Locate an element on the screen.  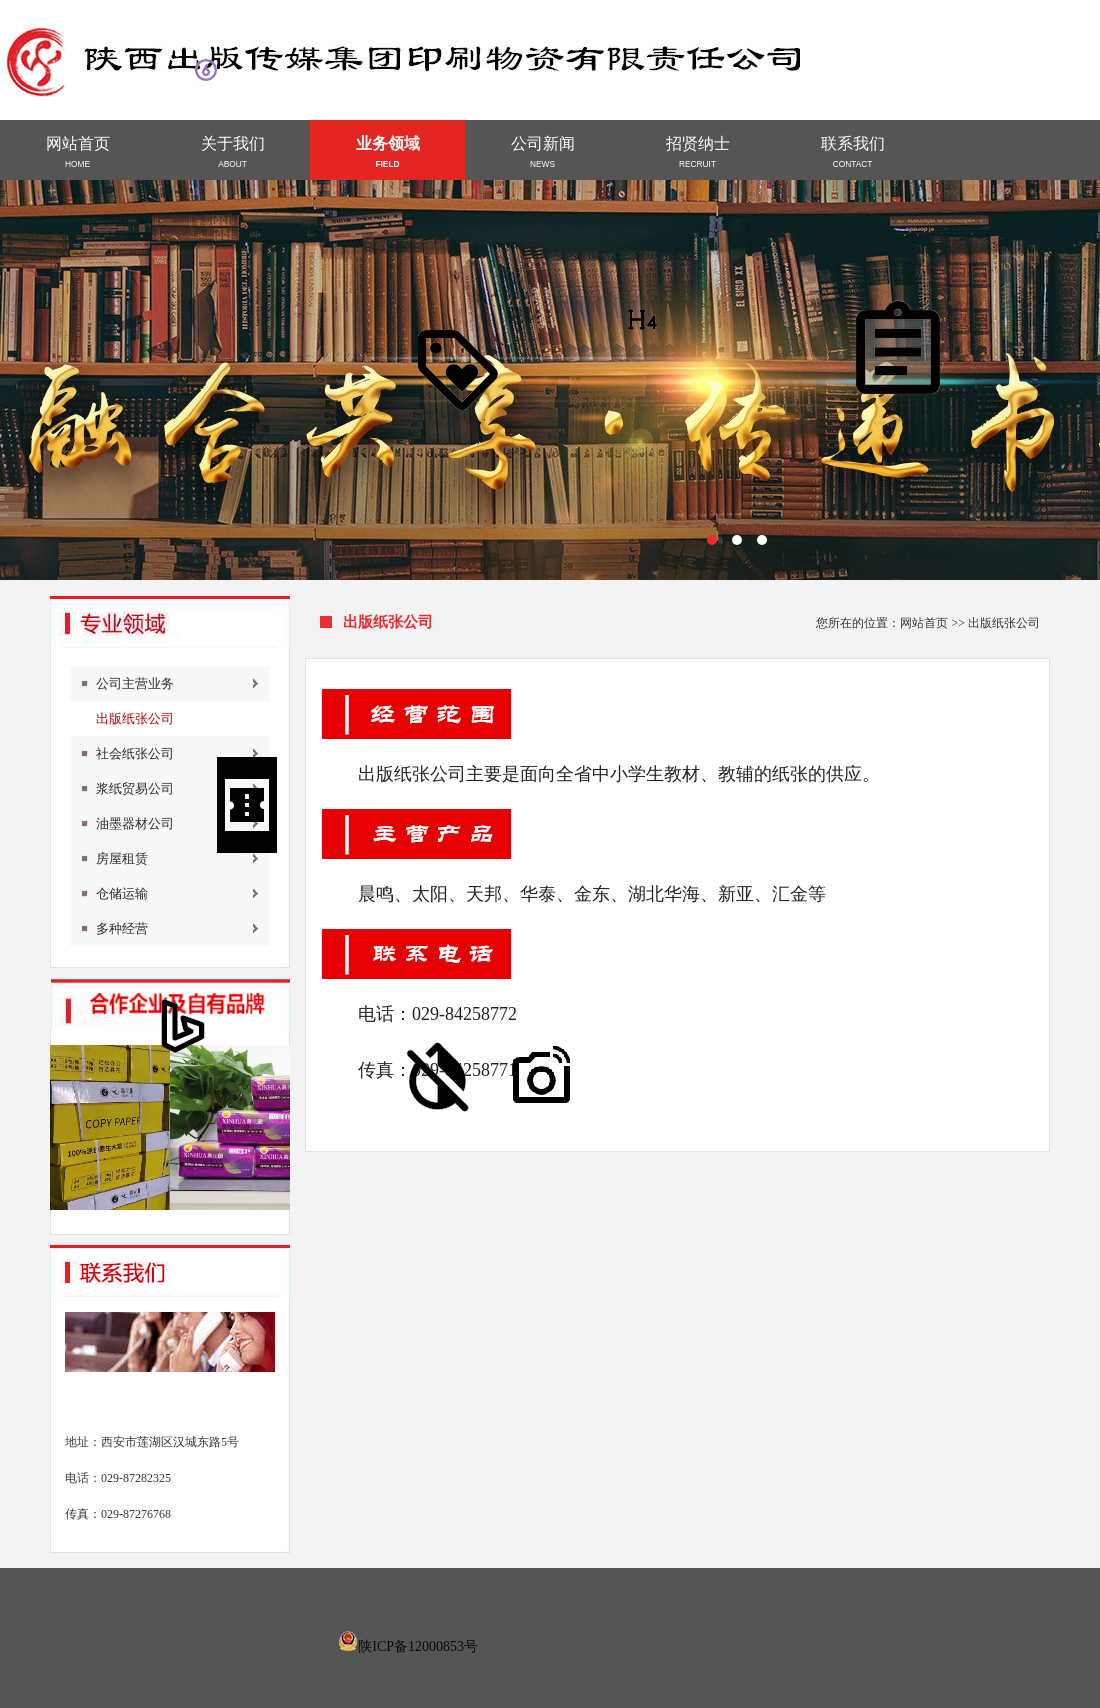
view loyalty rewards or points is located at coordinates (458, 370).